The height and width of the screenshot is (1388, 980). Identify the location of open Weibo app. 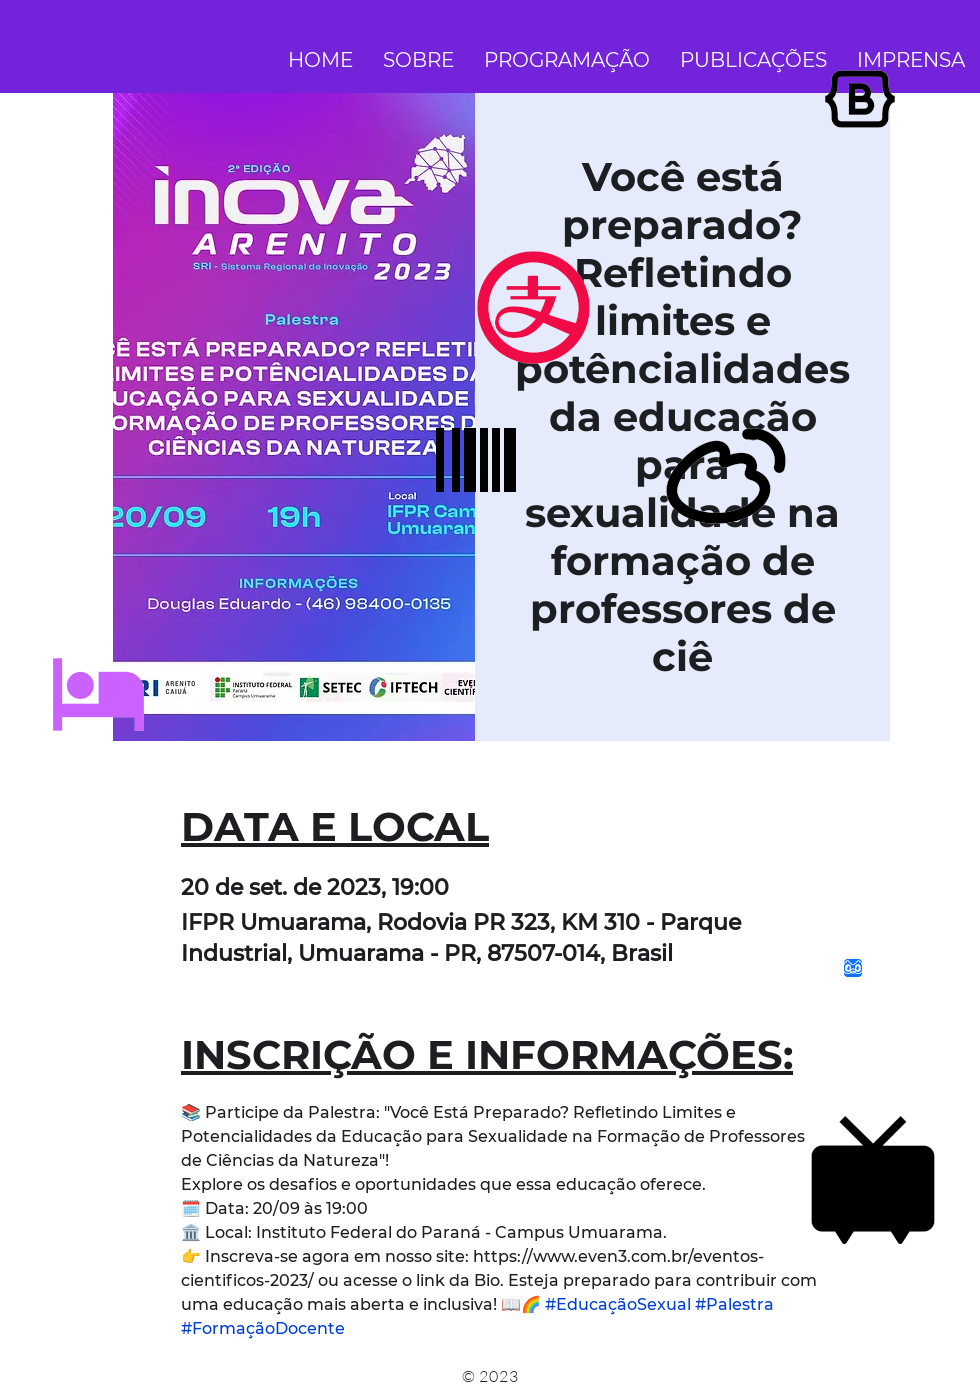
(726, 477).